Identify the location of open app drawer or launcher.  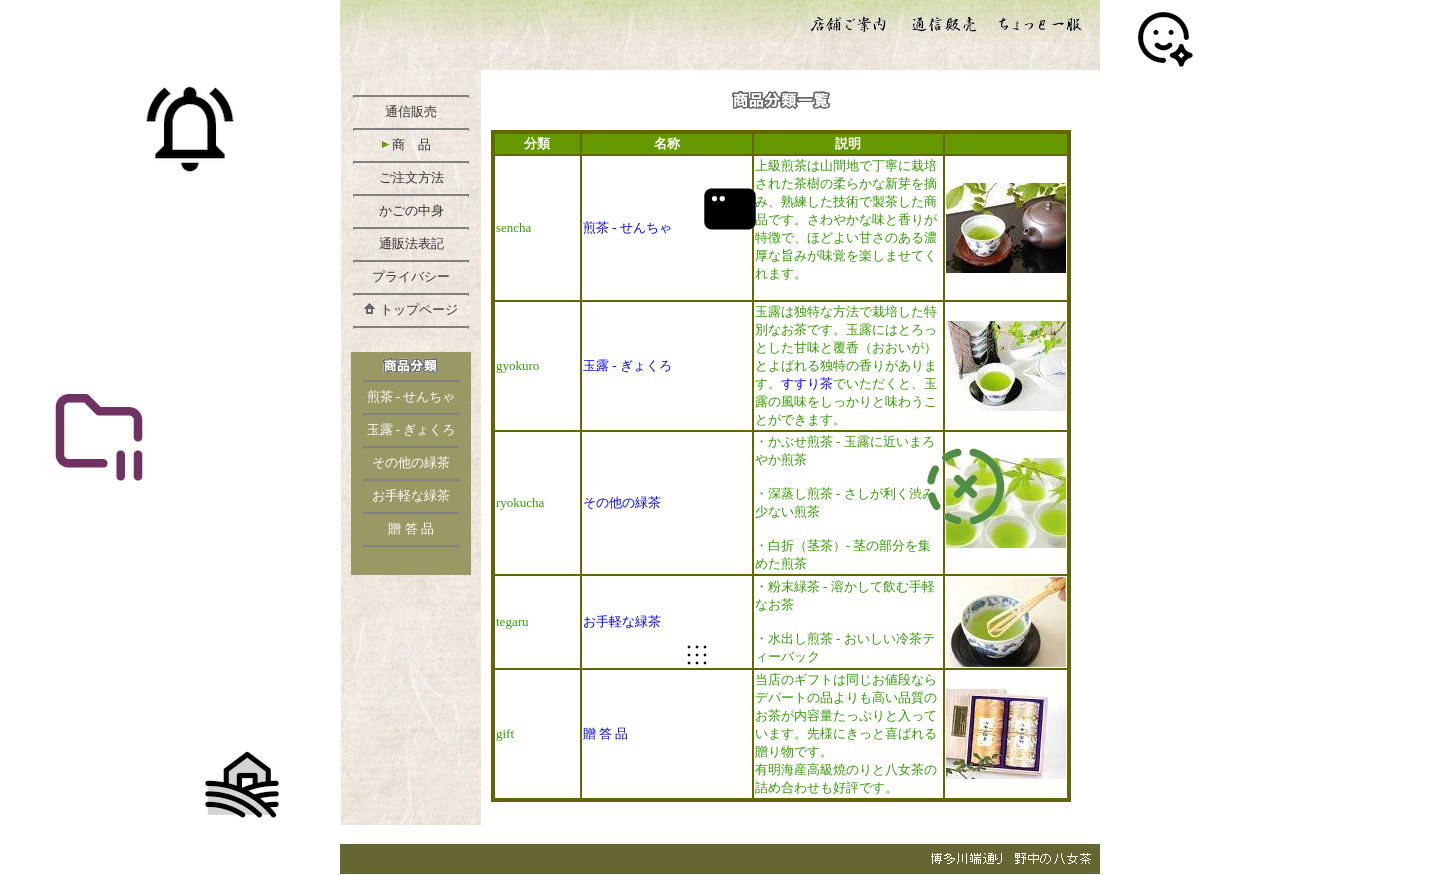
(697, 655).